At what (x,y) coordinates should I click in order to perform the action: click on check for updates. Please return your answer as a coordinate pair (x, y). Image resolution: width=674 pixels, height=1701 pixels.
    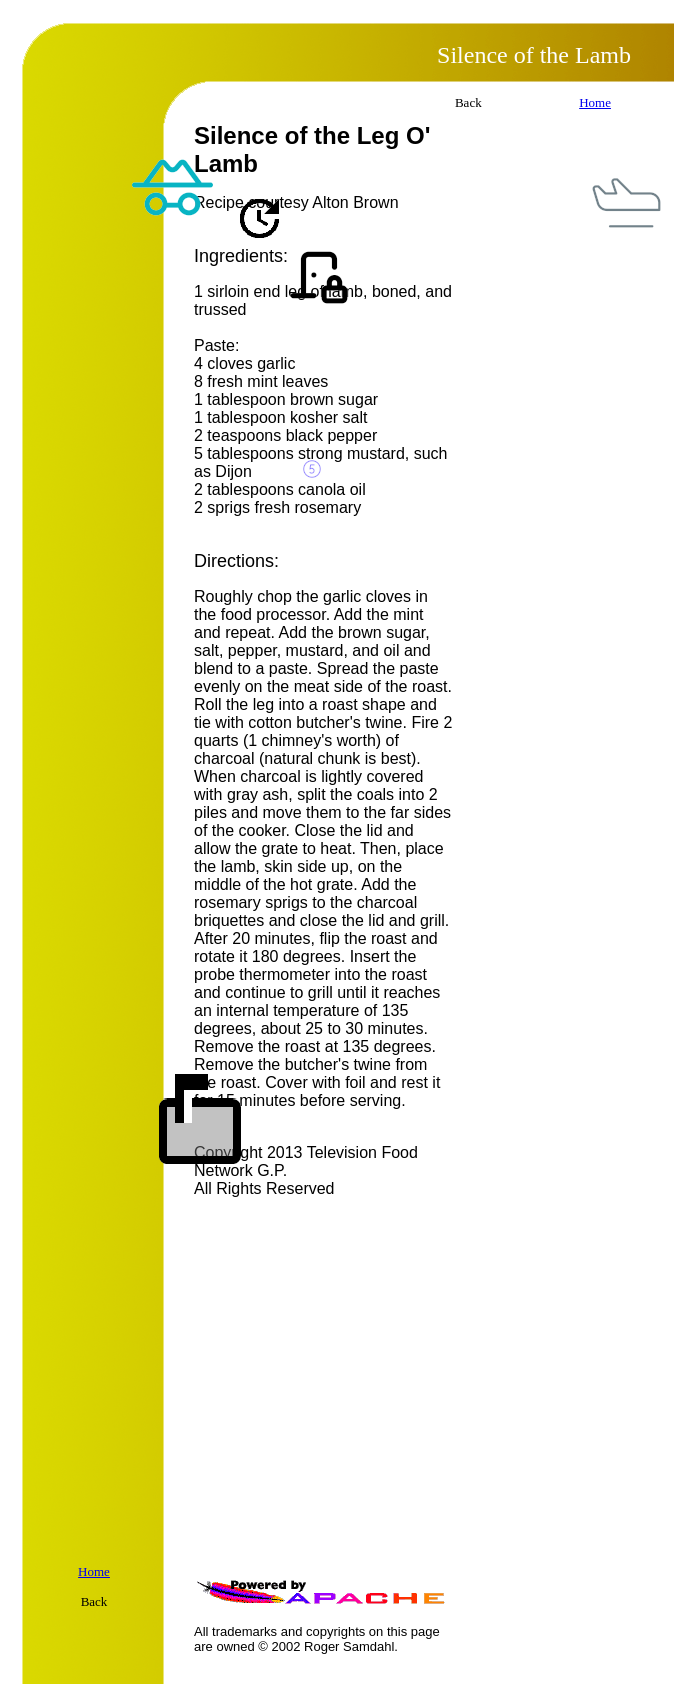
    Looking at the image, I should click on (259, 218).